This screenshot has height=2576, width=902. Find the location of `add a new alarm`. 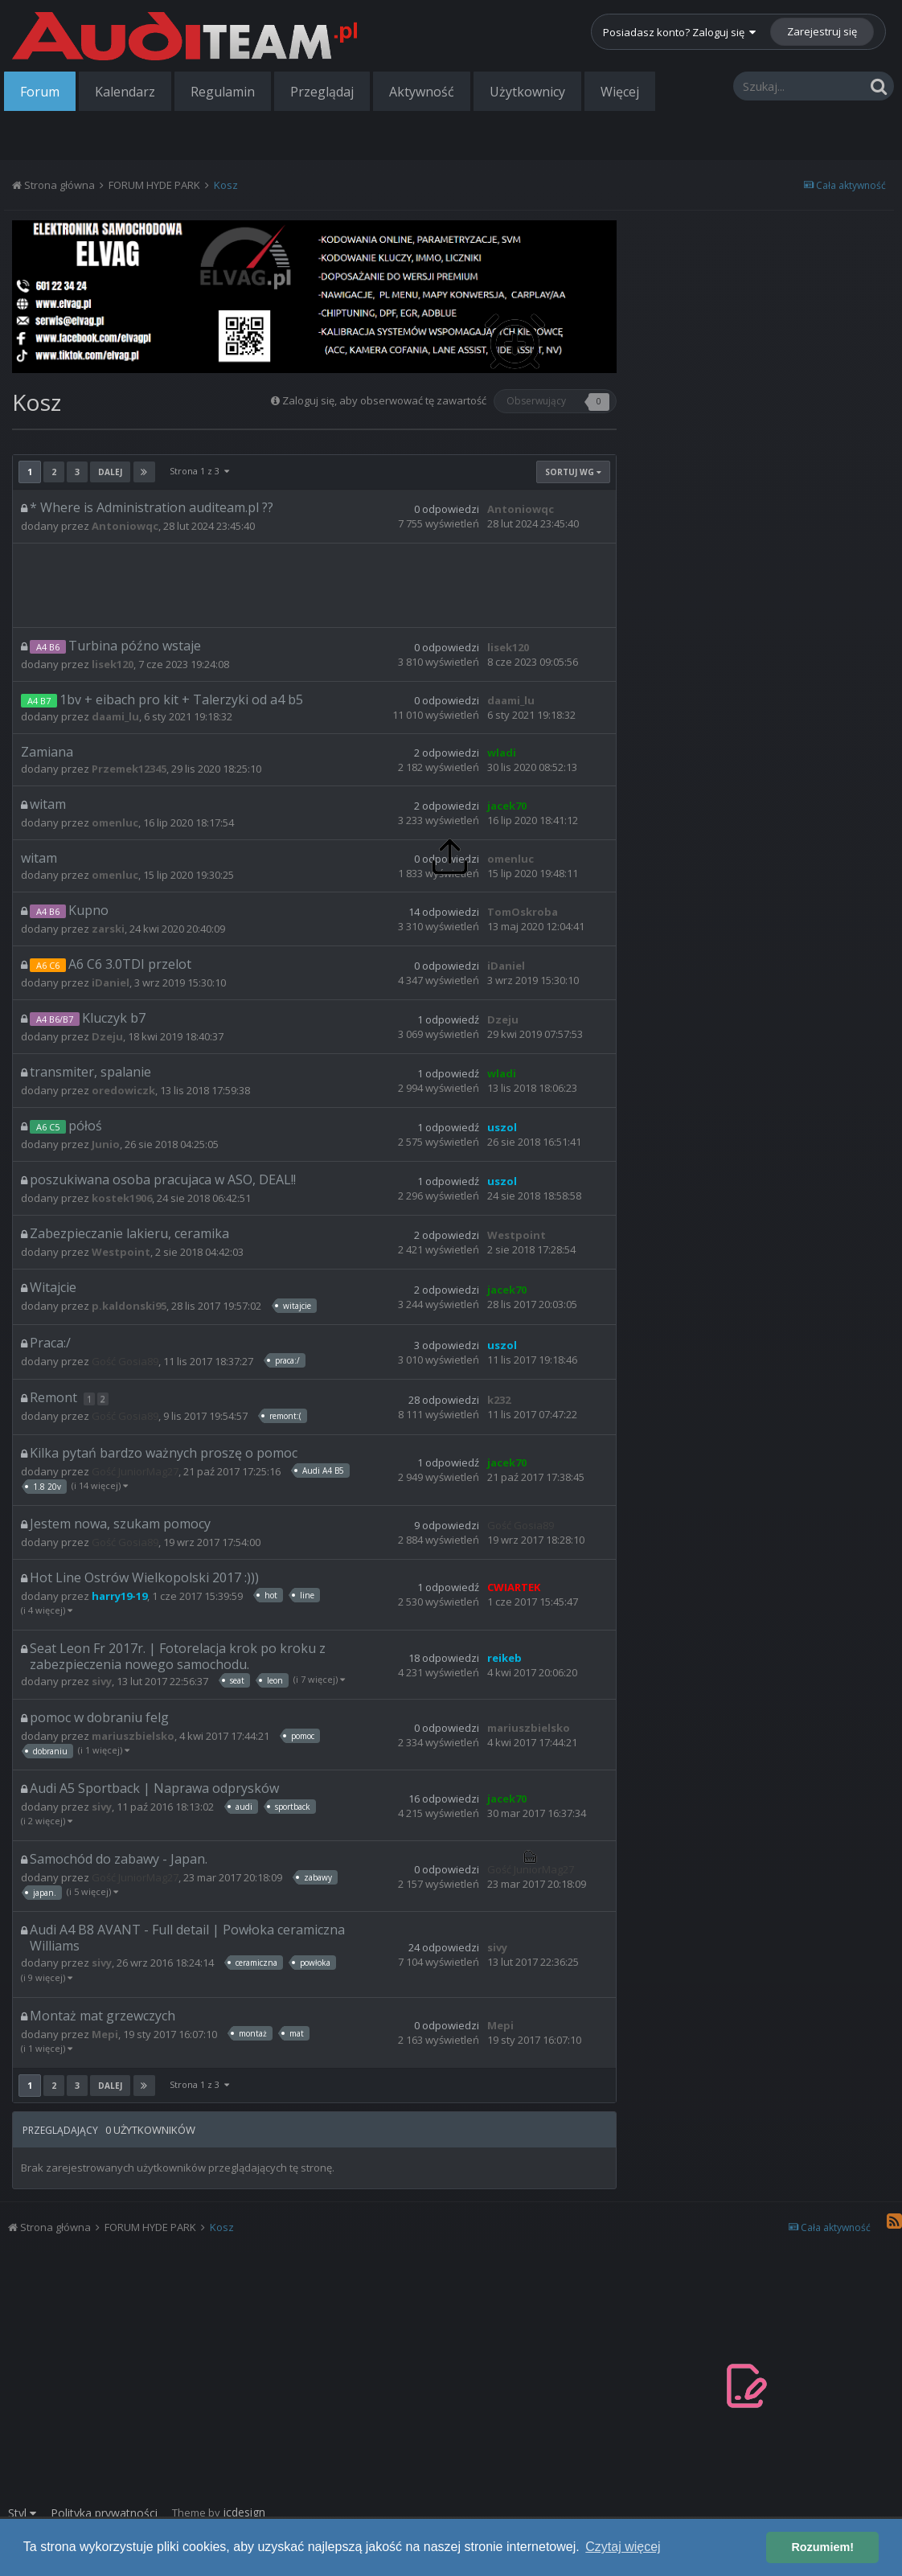

add a new alarm is located at coordinates (515, 341).